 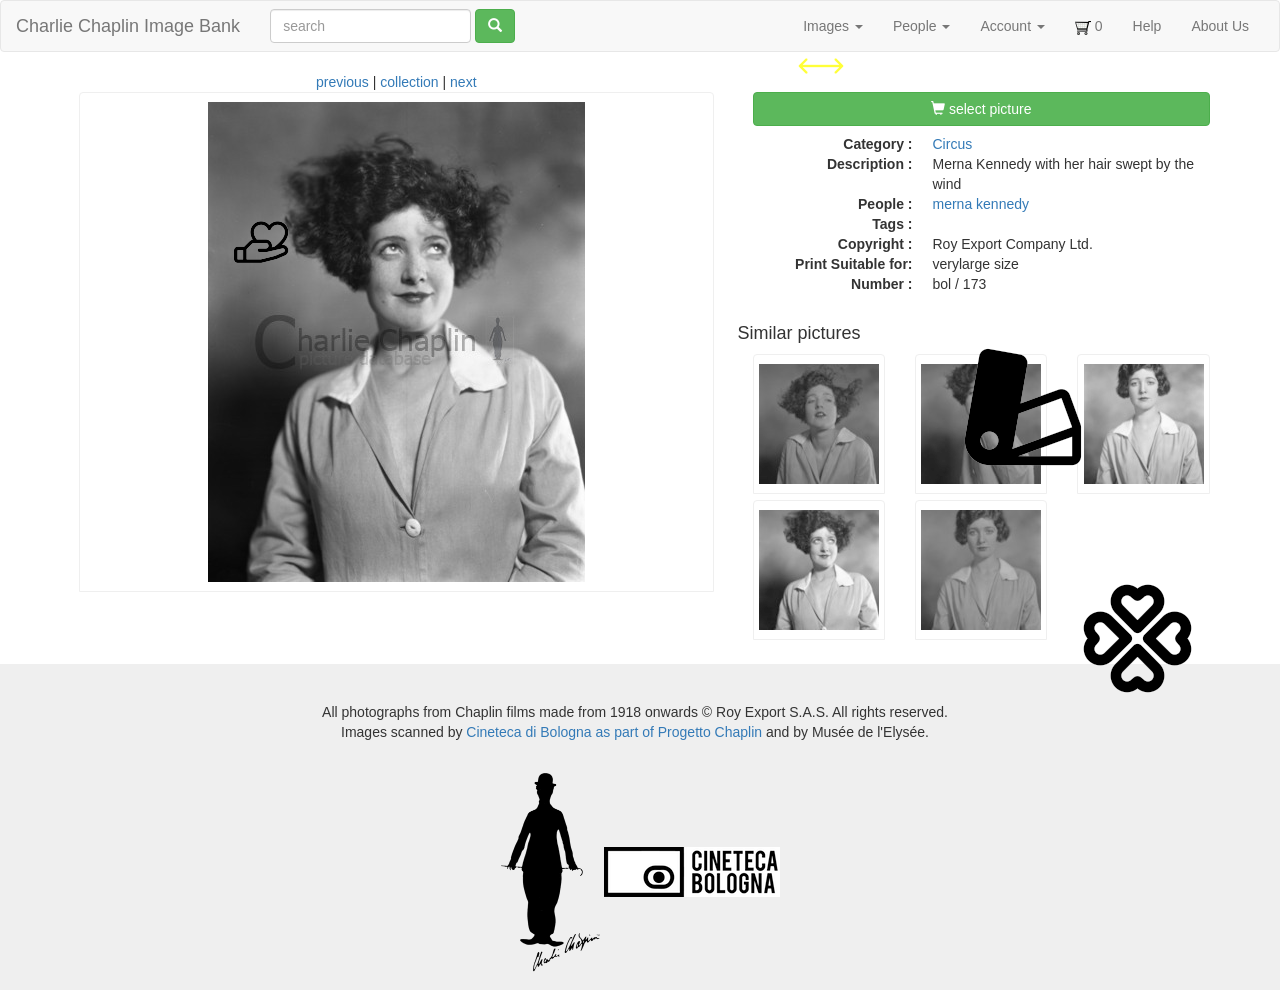 I want to click on access color palette or theme options, so click(x=1018, y=411).